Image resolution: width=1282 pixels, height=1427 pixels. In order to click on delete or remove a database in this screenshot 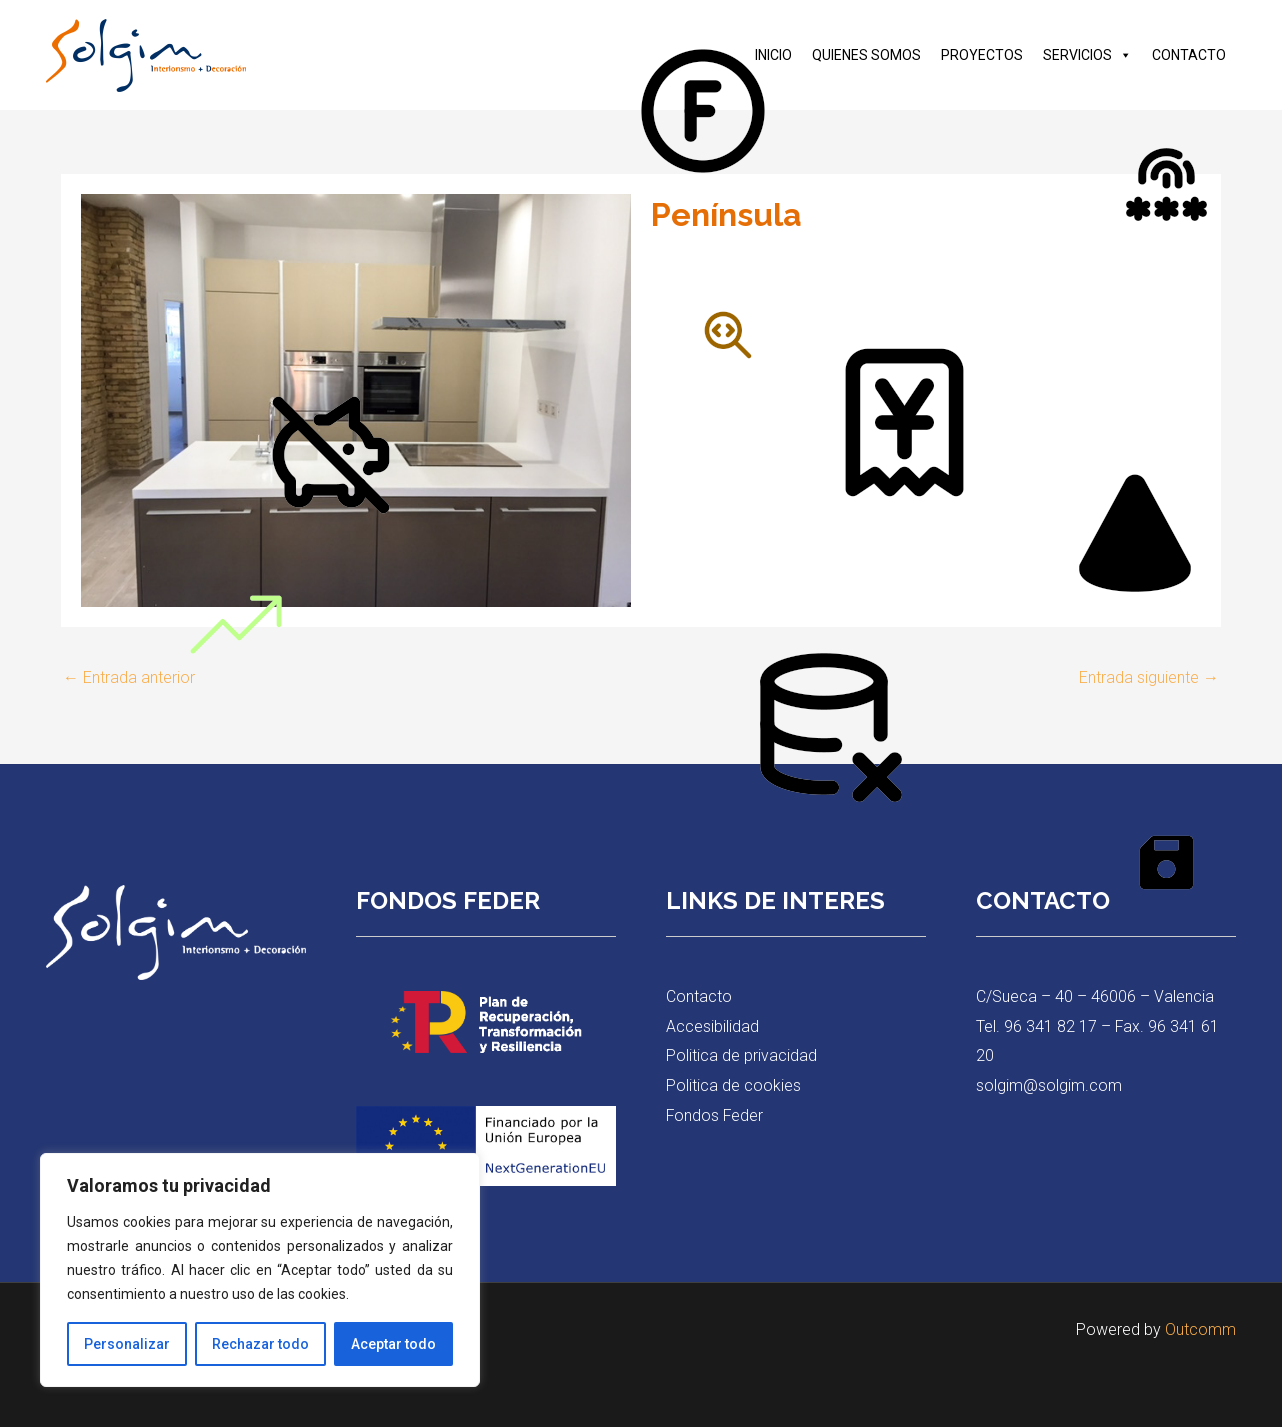, I will do `click(824, 724)`.